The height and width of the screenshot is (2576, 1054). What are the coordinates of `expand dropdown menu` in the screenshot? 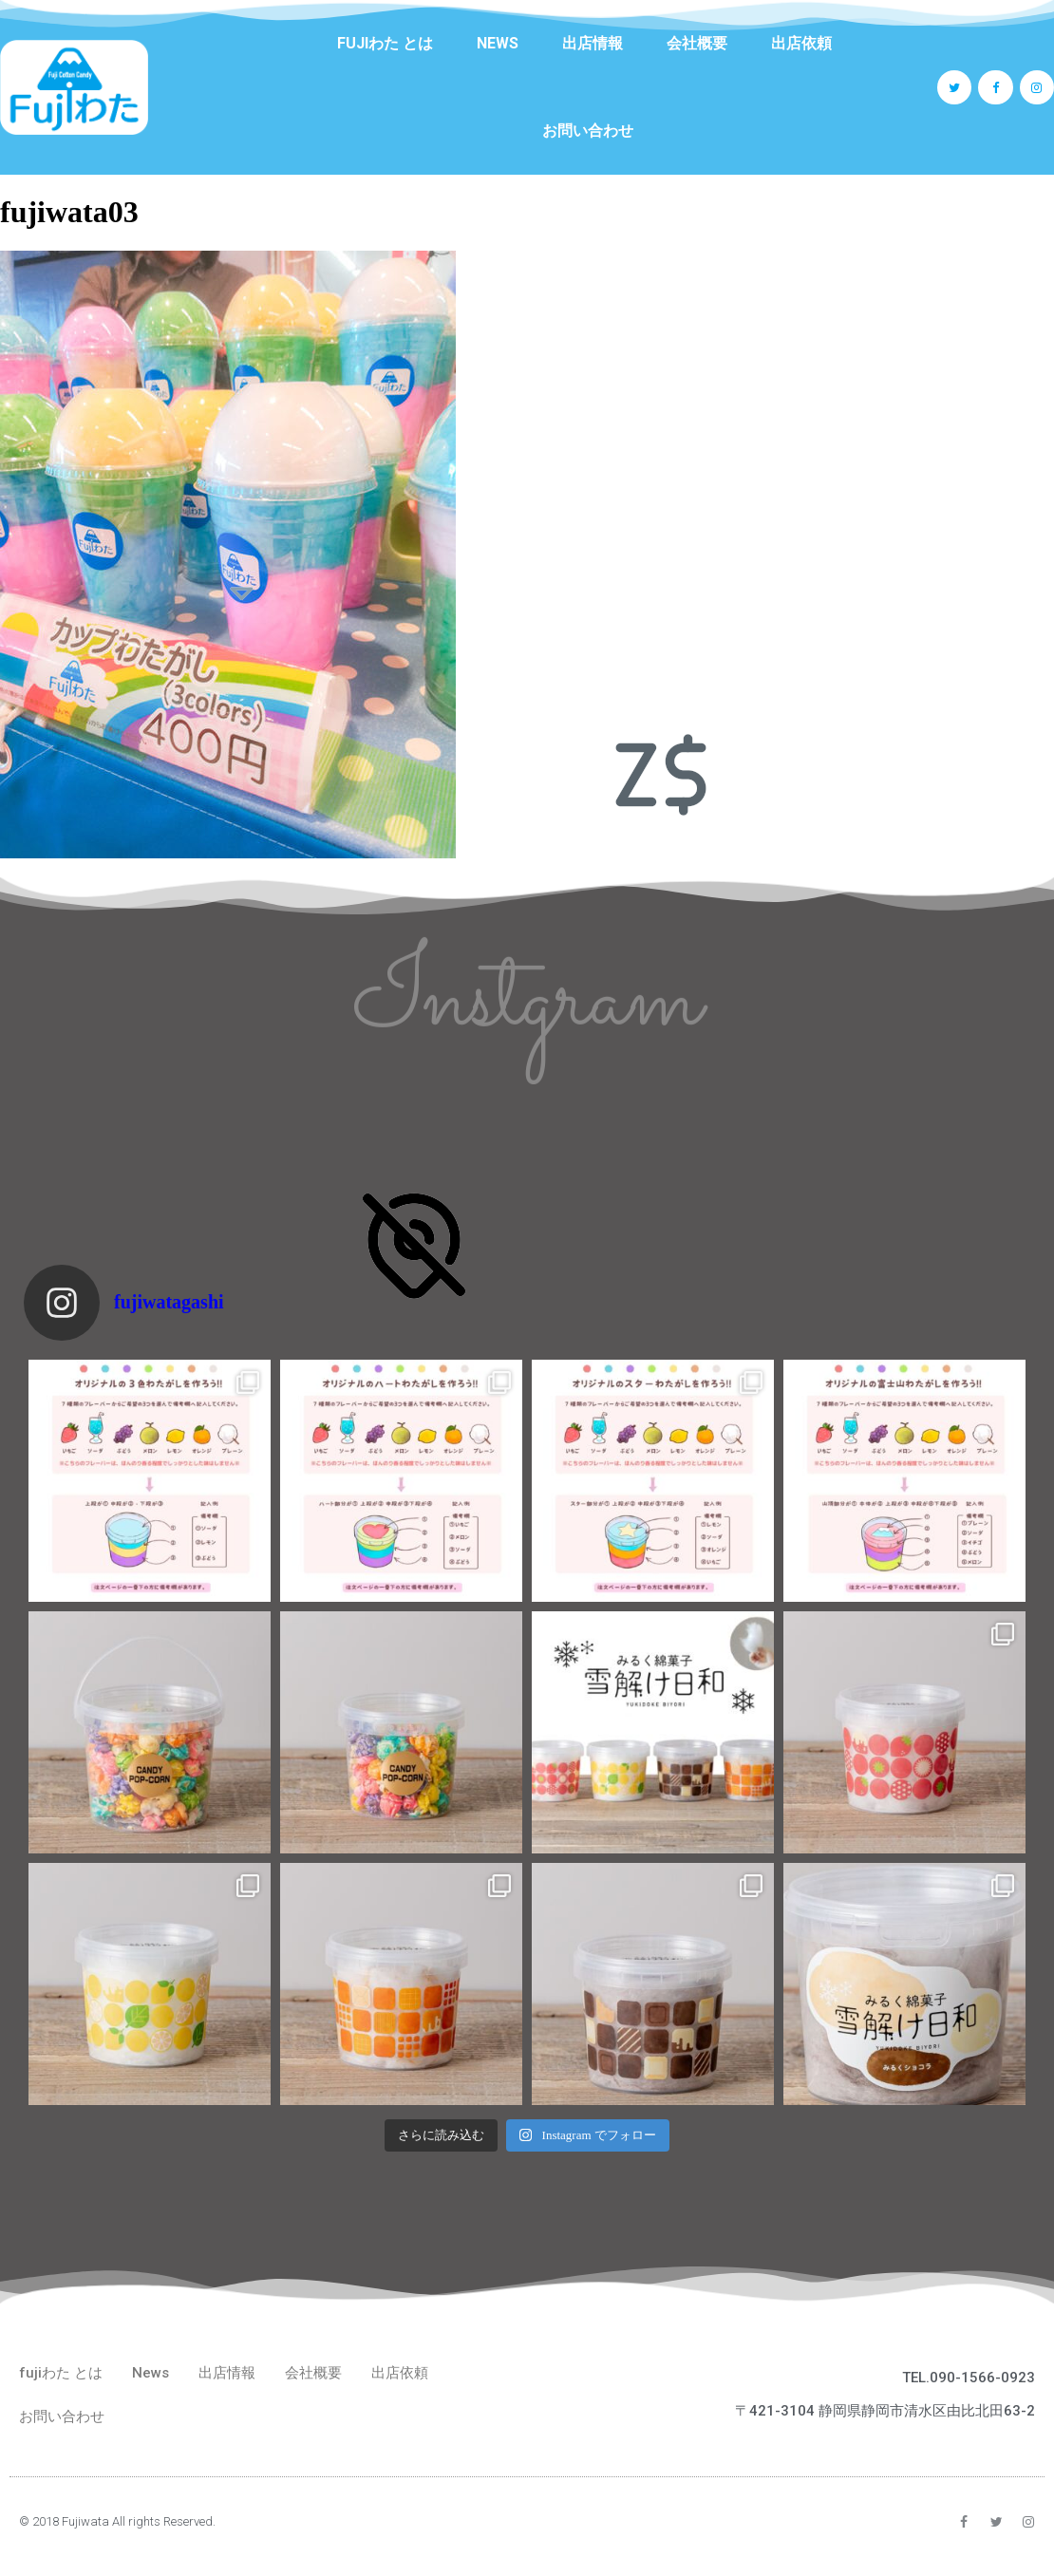 It's located at (241, 592).